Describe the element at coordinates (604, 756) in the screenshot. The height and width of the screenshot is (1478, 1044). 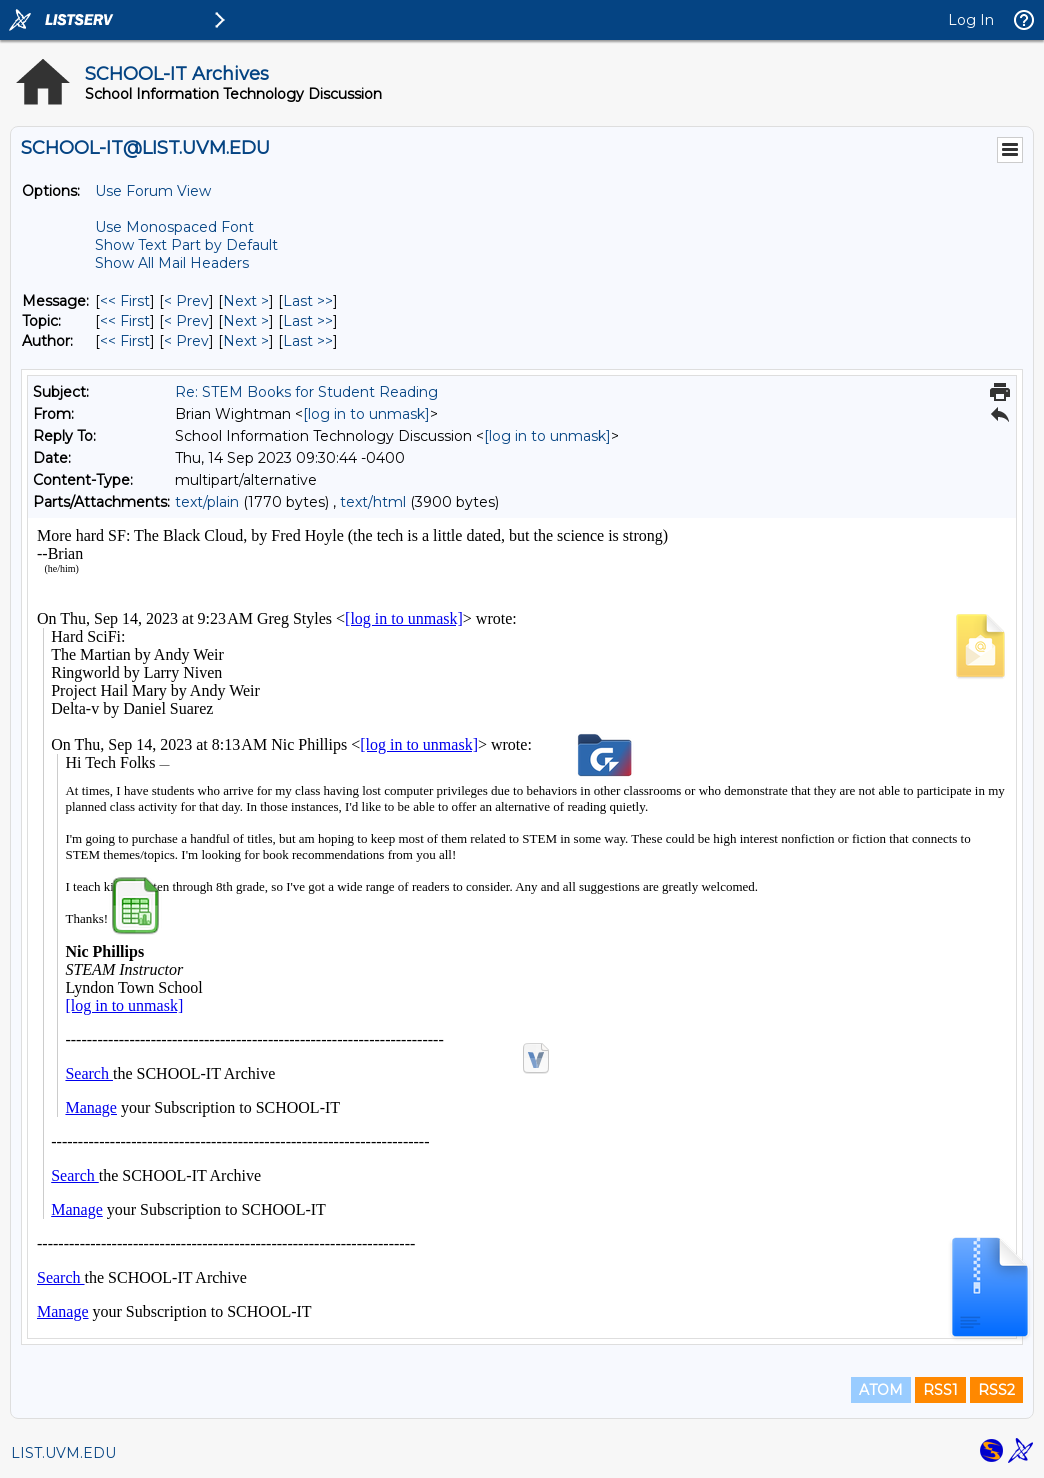
I see `open gigabyte files or software folder` at that location.